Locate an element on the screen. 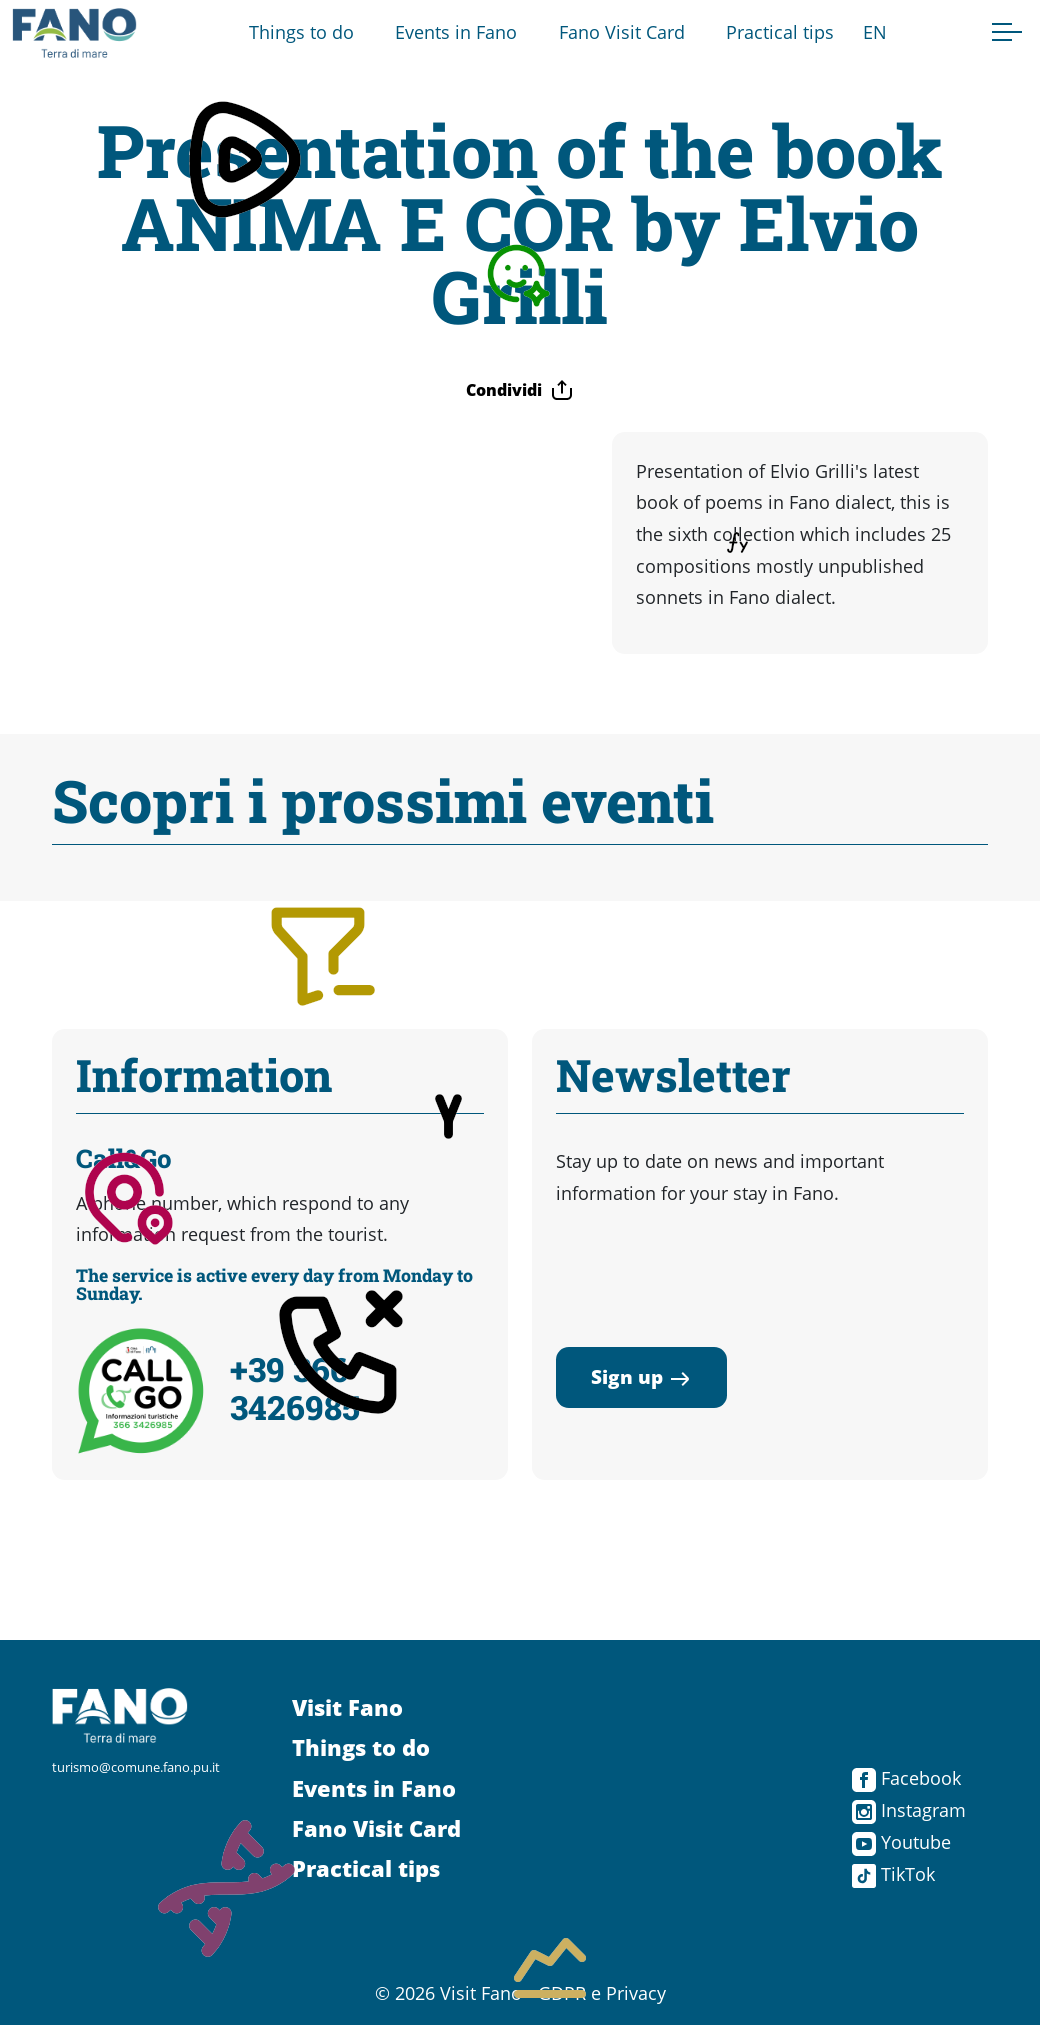 Image resolution: width=1040 pixels, height=2025 pixels. indicates a "Y" label or category marker is located at coordinates (448, 1116).